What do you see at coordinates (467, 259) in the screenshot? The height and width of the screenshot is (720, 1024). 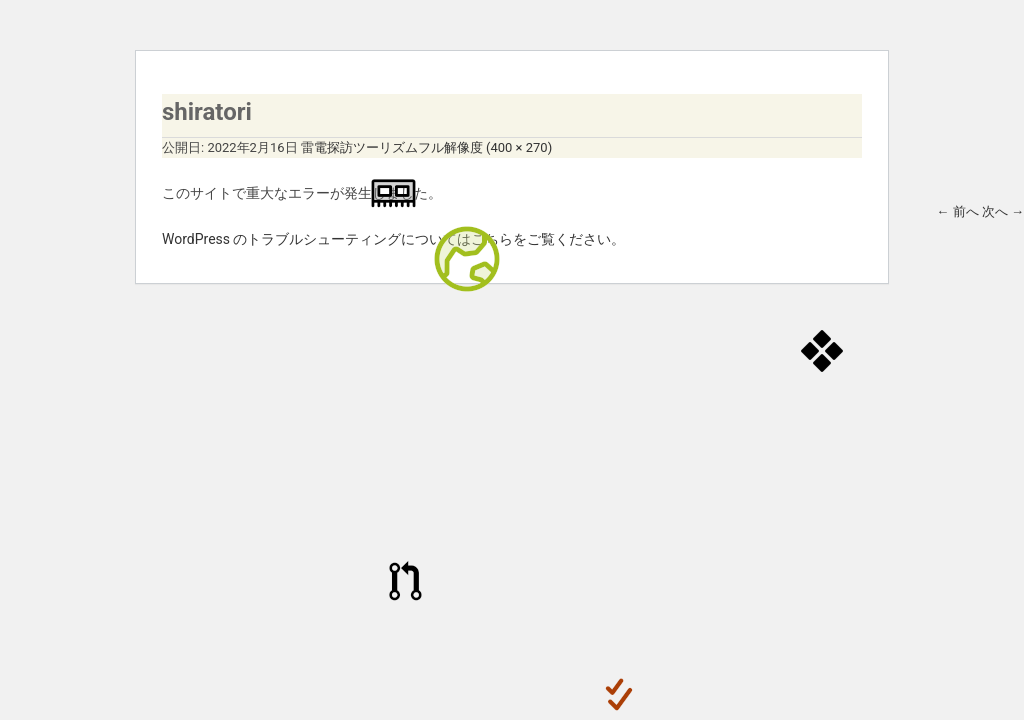 I see `switch to international or global settings` at bounding box center [467, 259].